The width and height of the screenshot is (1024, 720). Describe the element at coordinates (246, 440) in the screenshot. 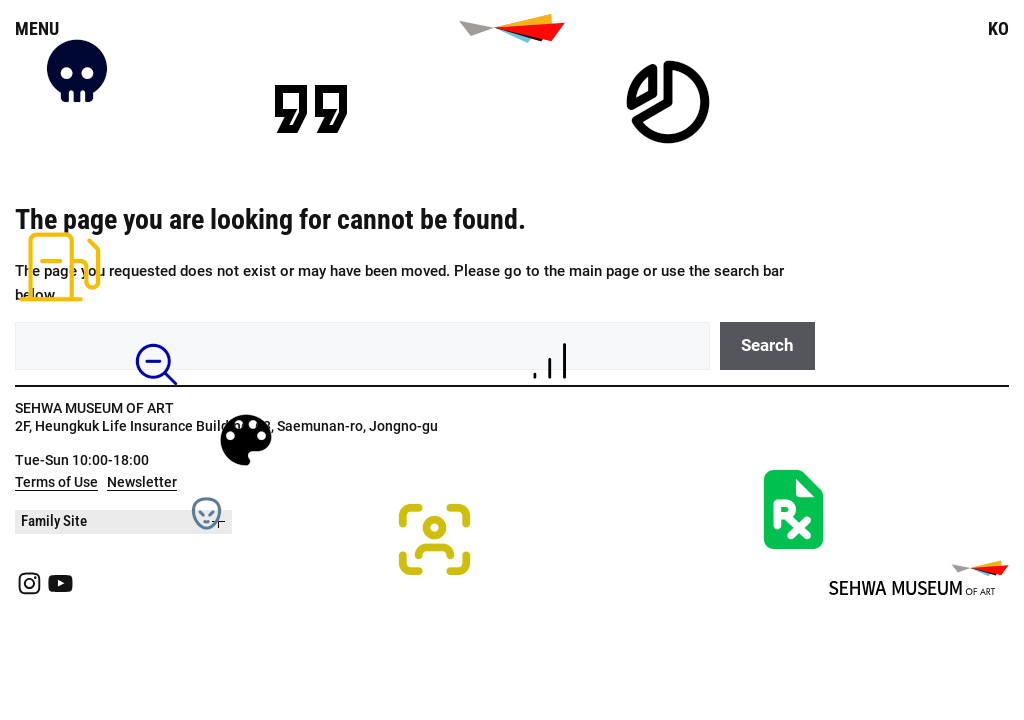

I see `access color or theme customization options` at that location.